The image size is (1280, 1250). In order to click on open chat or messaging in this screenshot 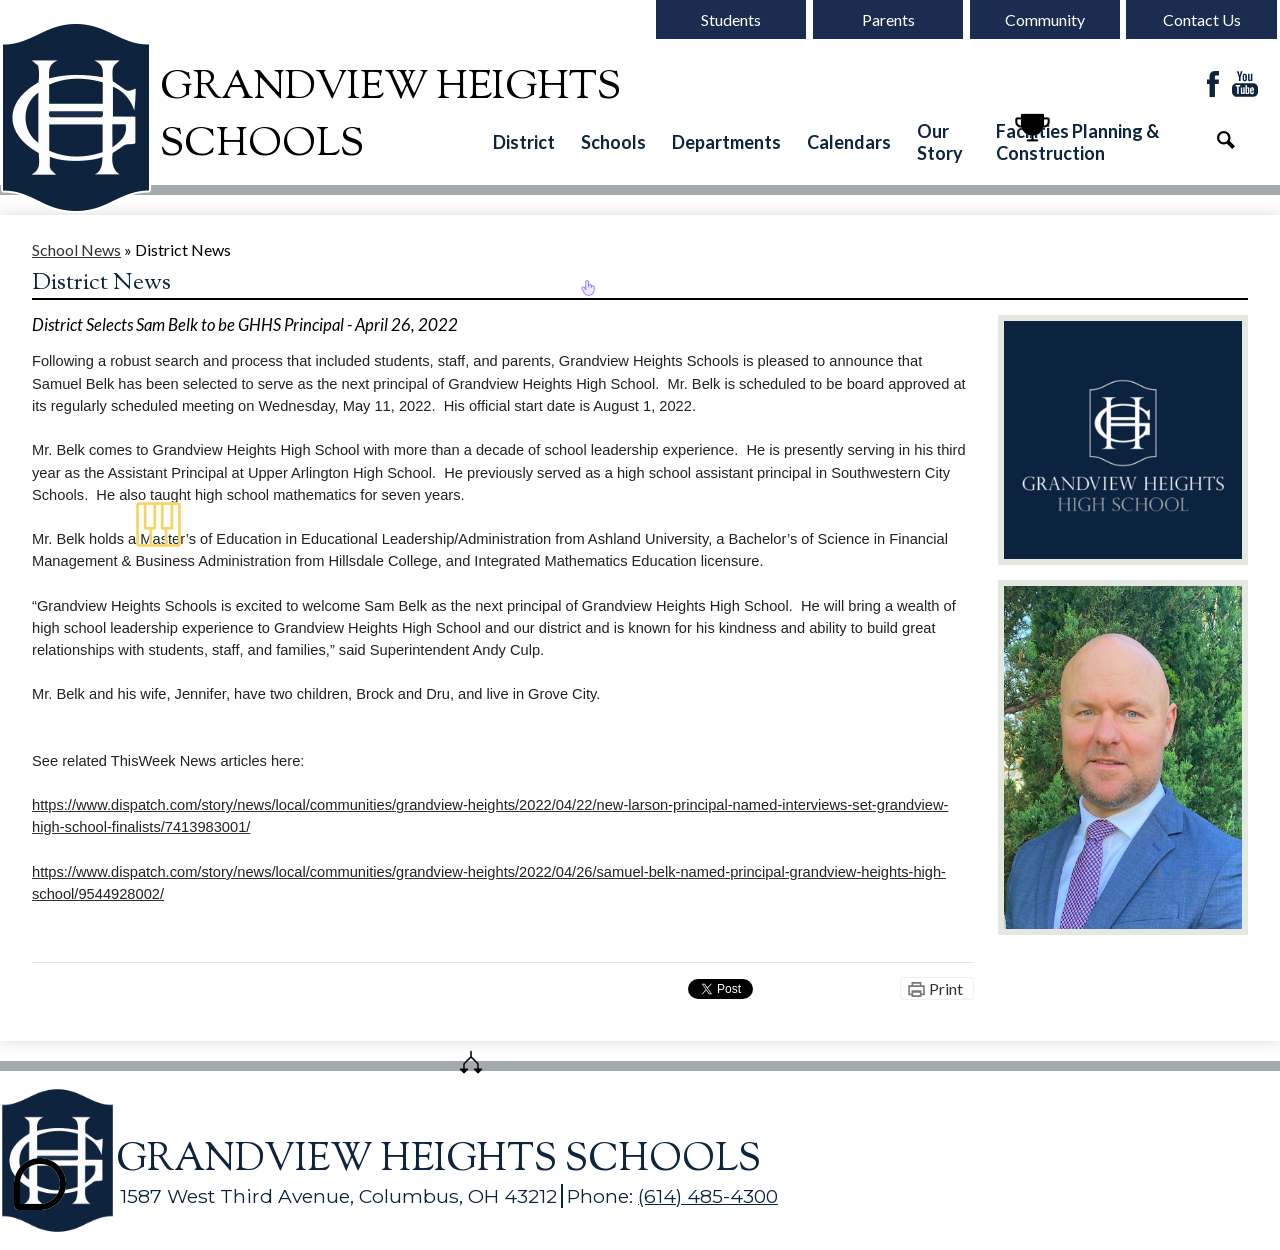, I will do `click(39, 1185)`.